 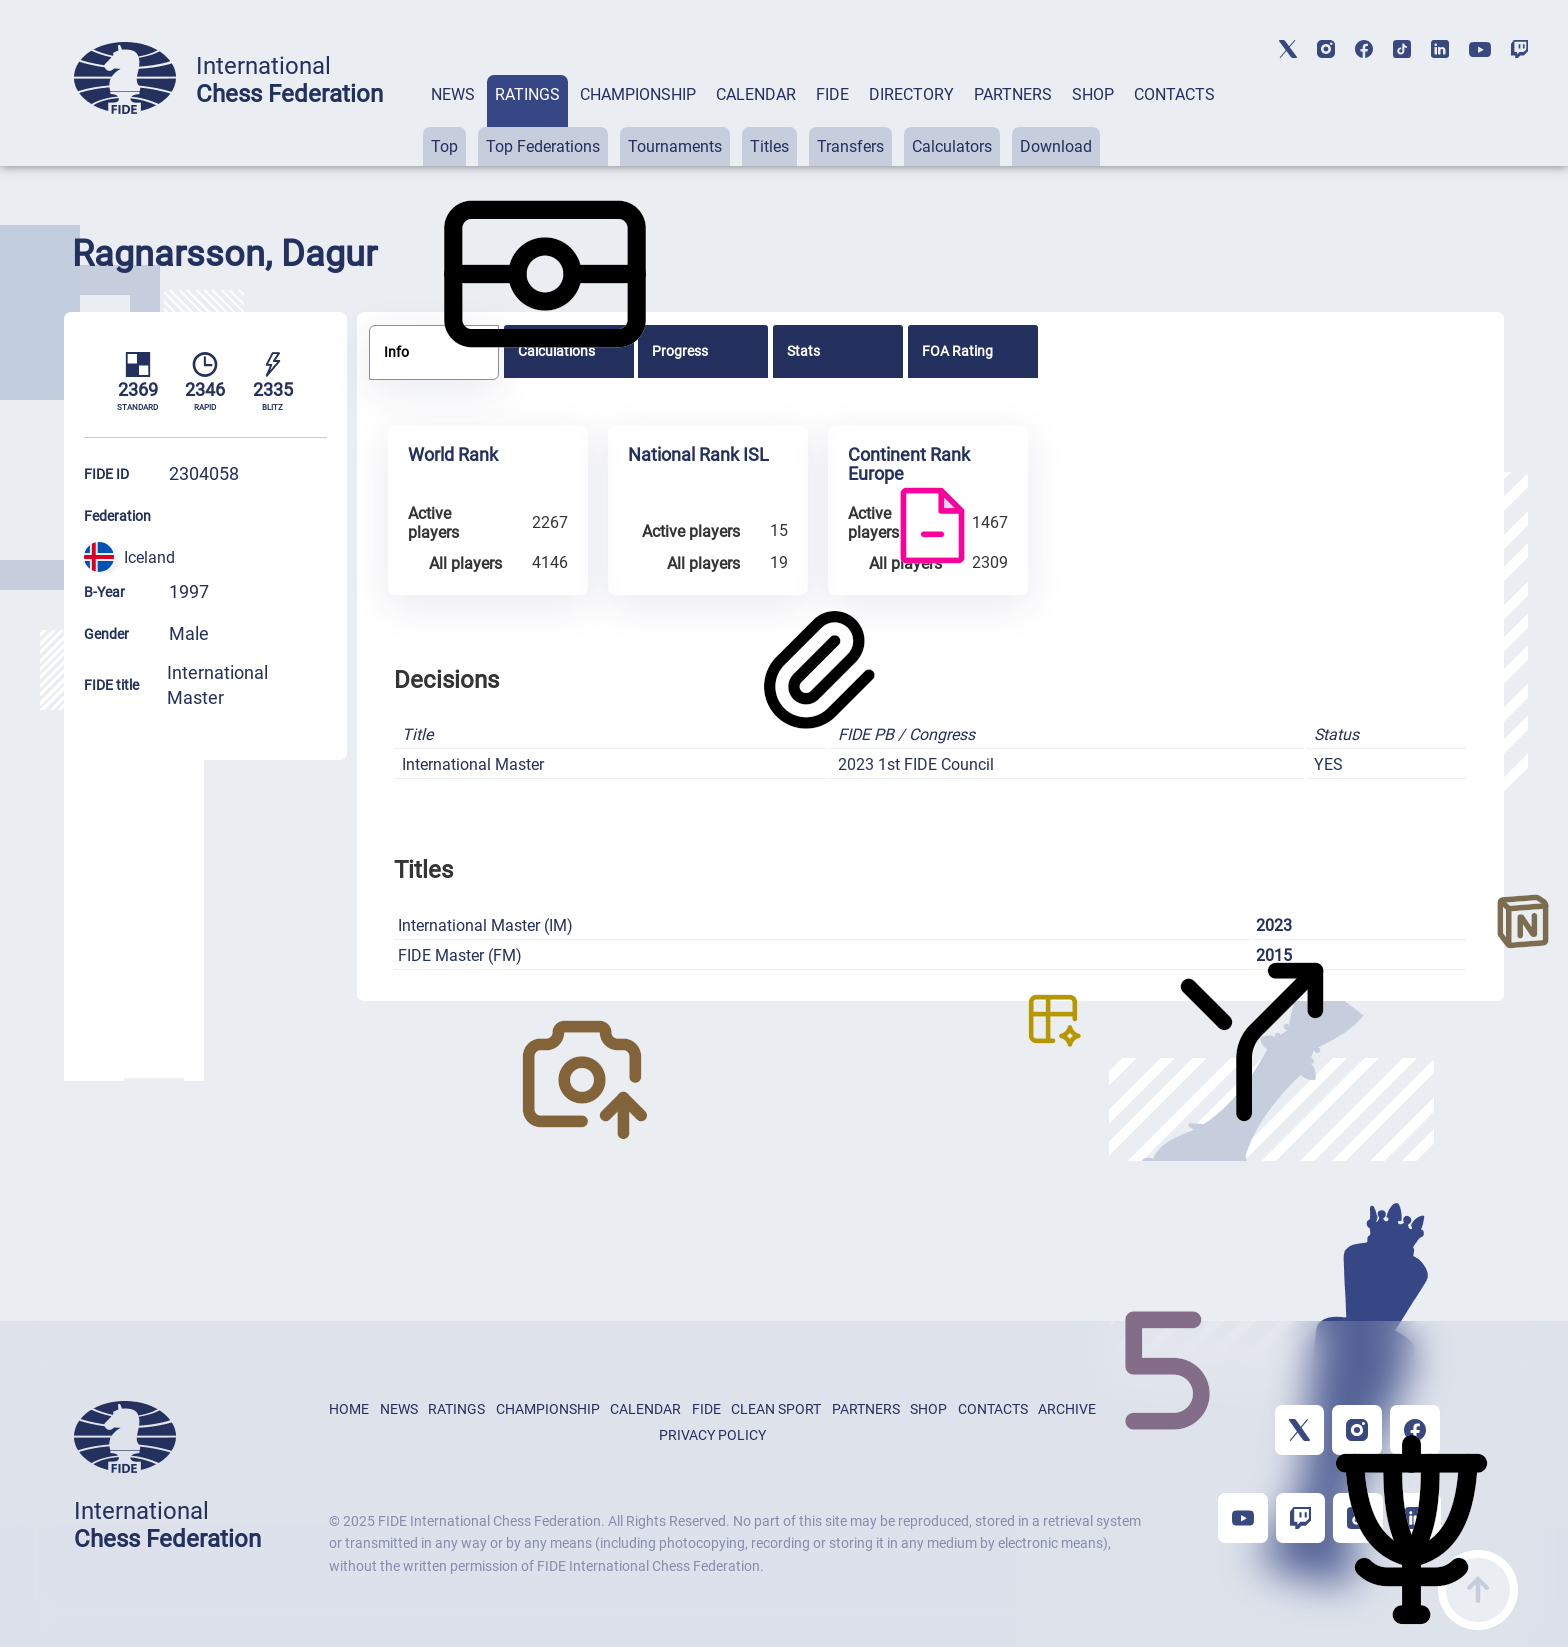 I want to click on open Notion app, so click(x=1523, y=920).